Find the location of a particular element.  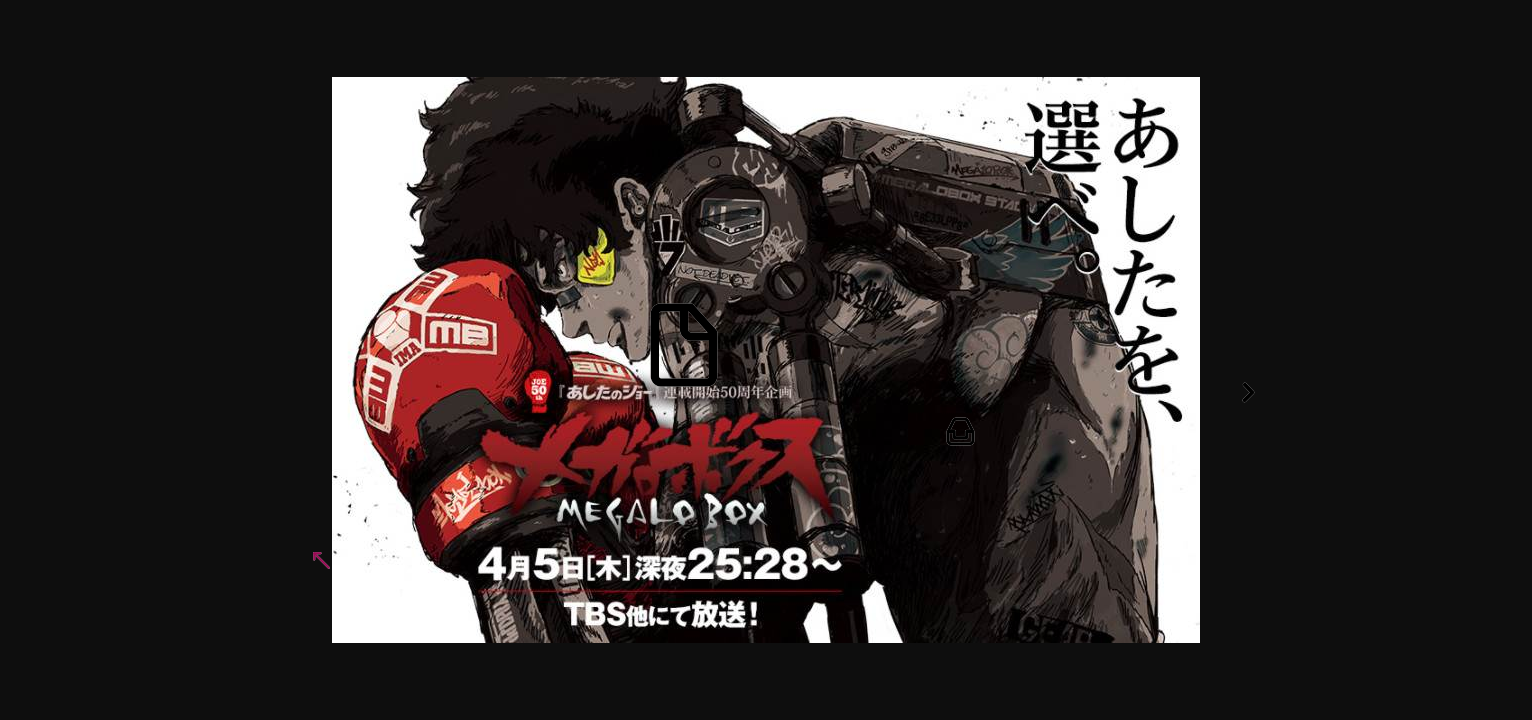

navigate to the next item or screen is located at coordinates (1247, 392).